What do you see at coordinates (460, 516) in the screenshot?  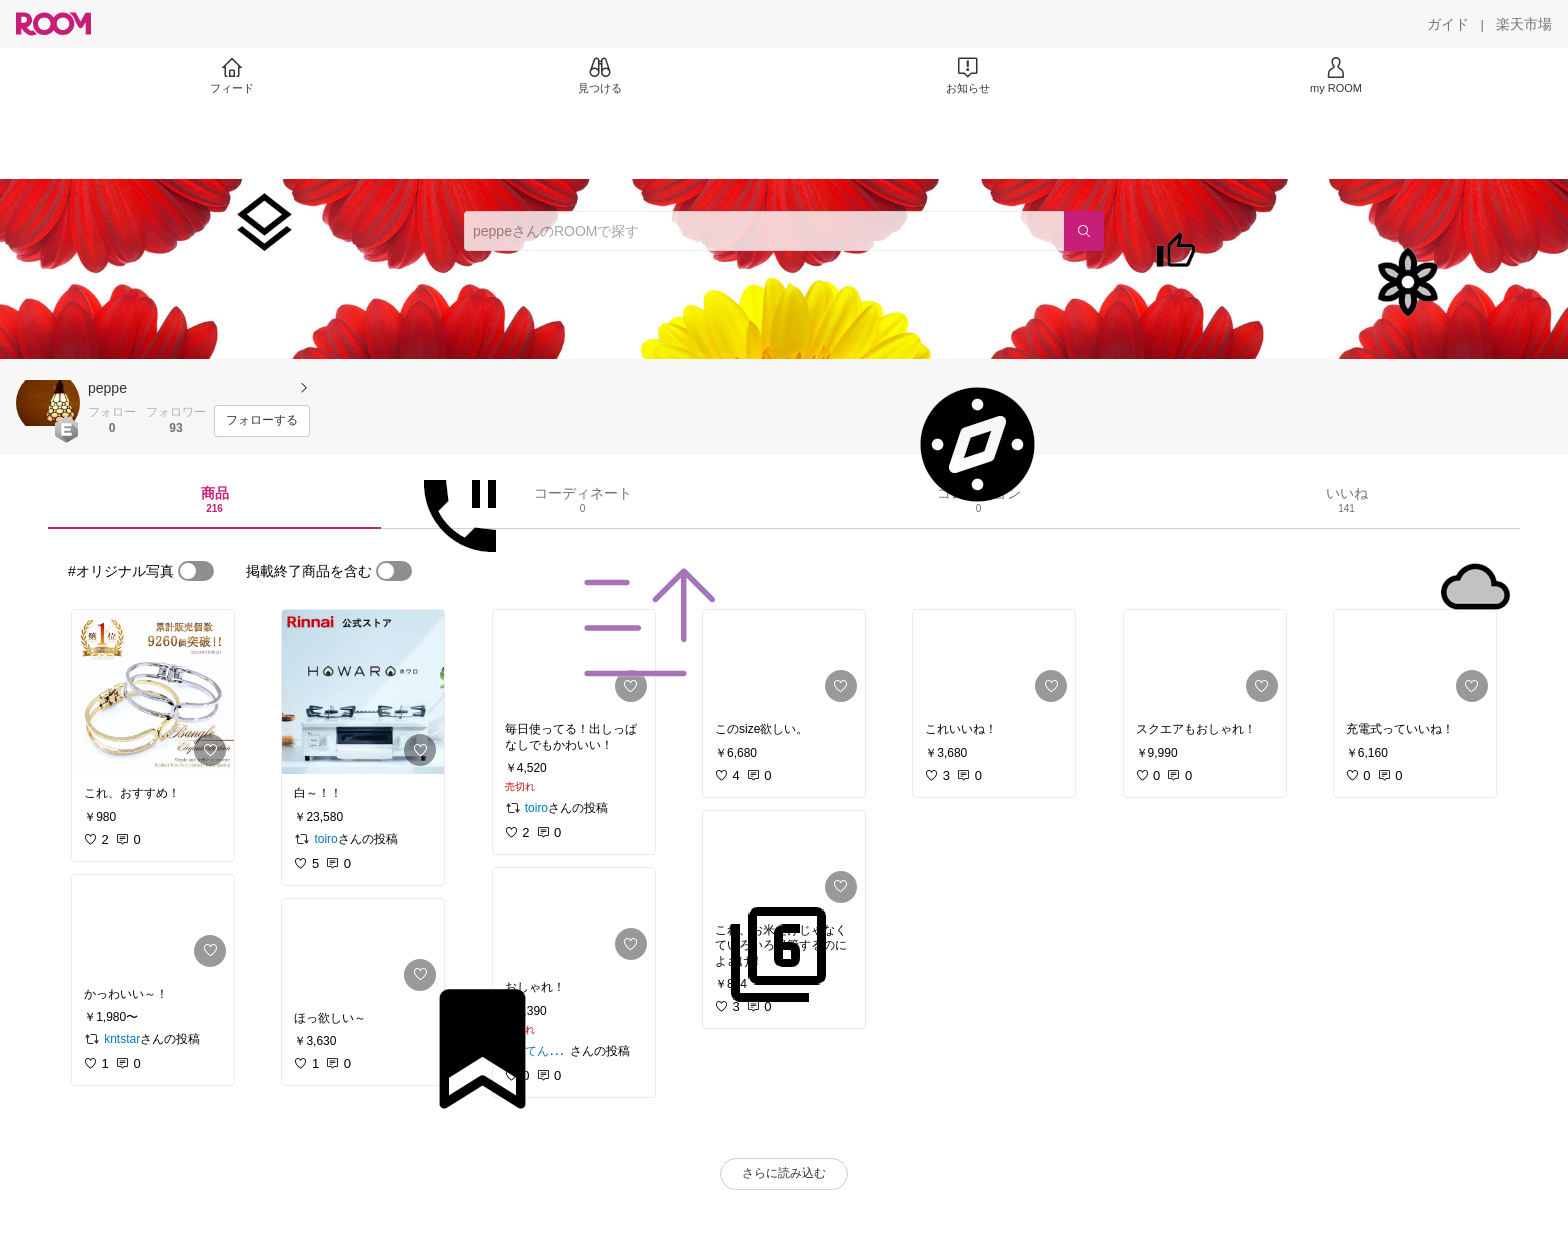 I see `call on hold` at bounding box center [460, 516].